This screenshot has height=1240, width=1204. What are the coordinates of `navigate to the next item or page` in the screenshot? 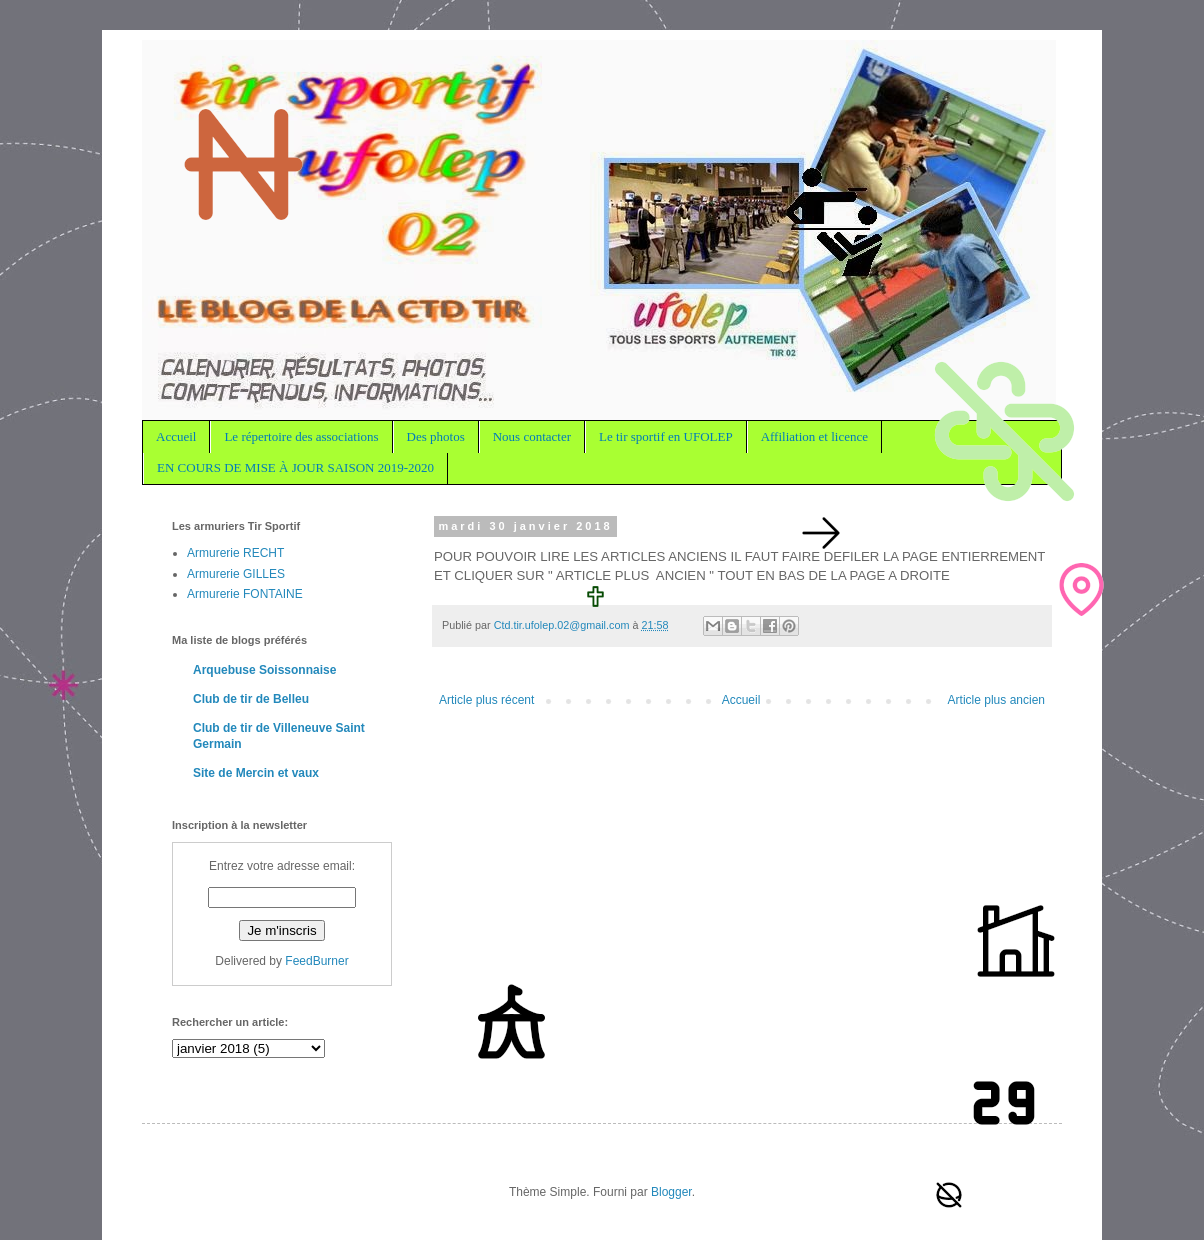 It's located at (821, 533).